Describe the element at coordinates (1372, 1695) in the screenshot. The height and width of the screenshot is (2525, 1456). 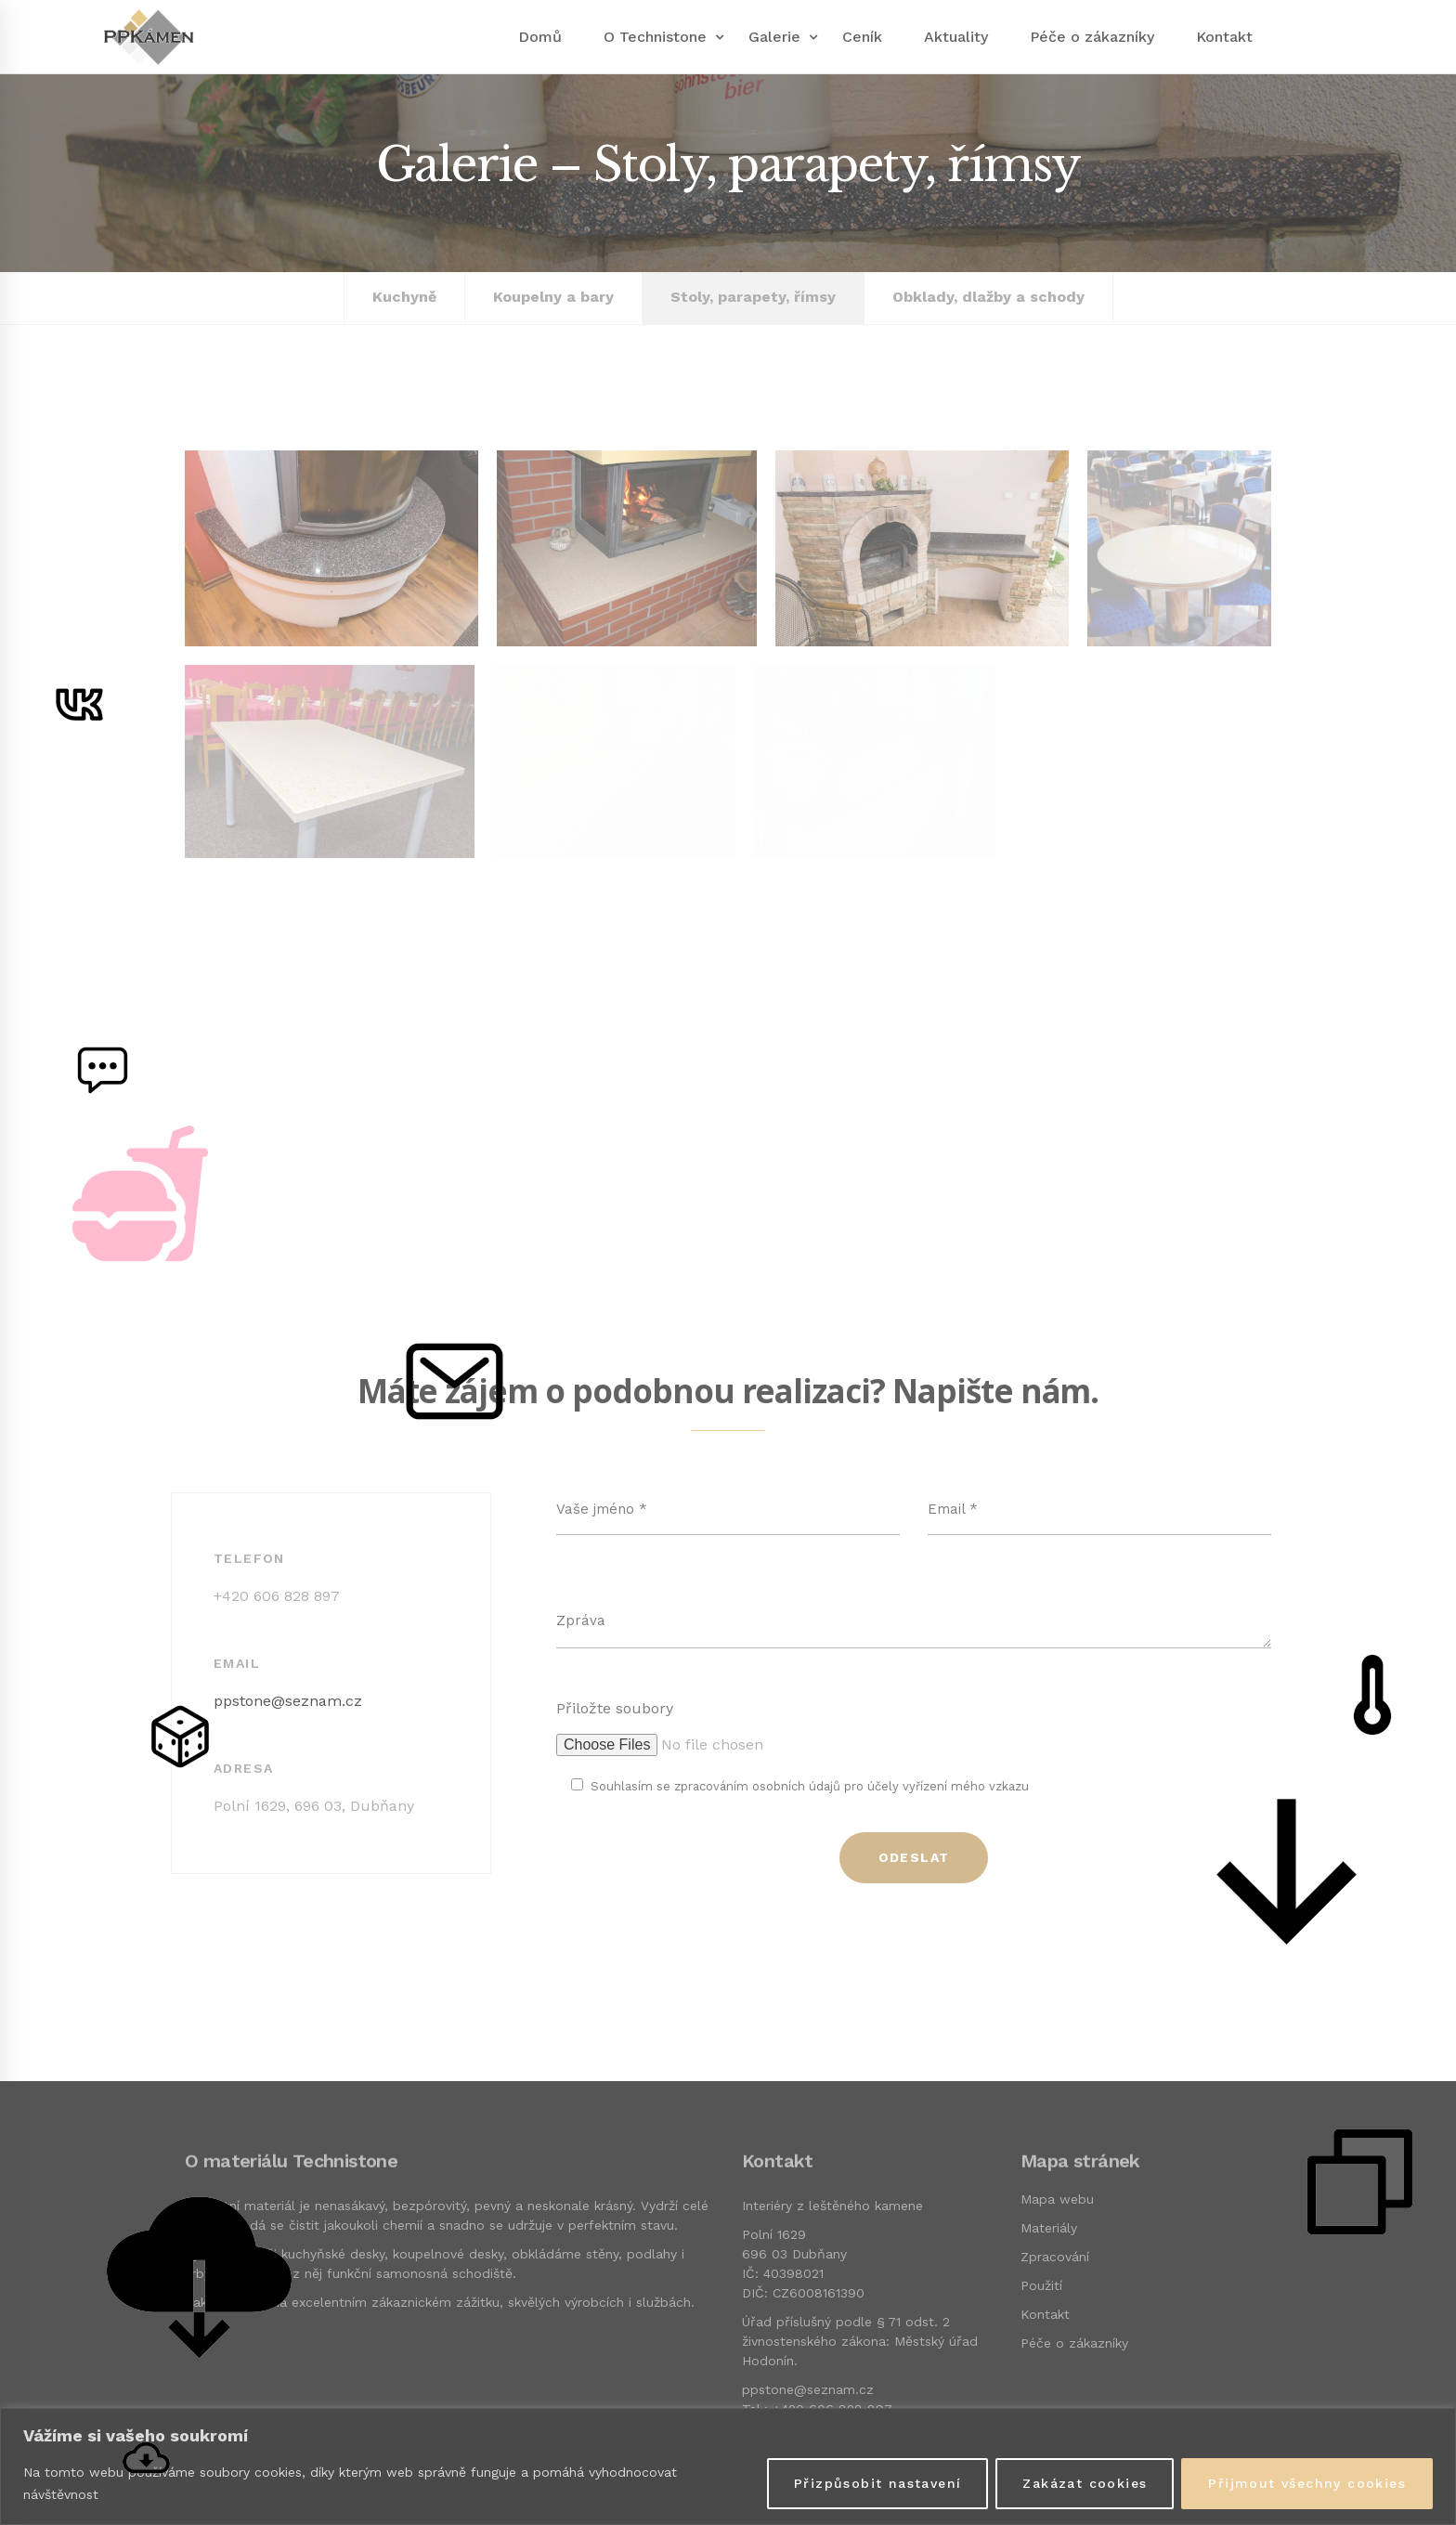
I see `view current temperature` at that location.